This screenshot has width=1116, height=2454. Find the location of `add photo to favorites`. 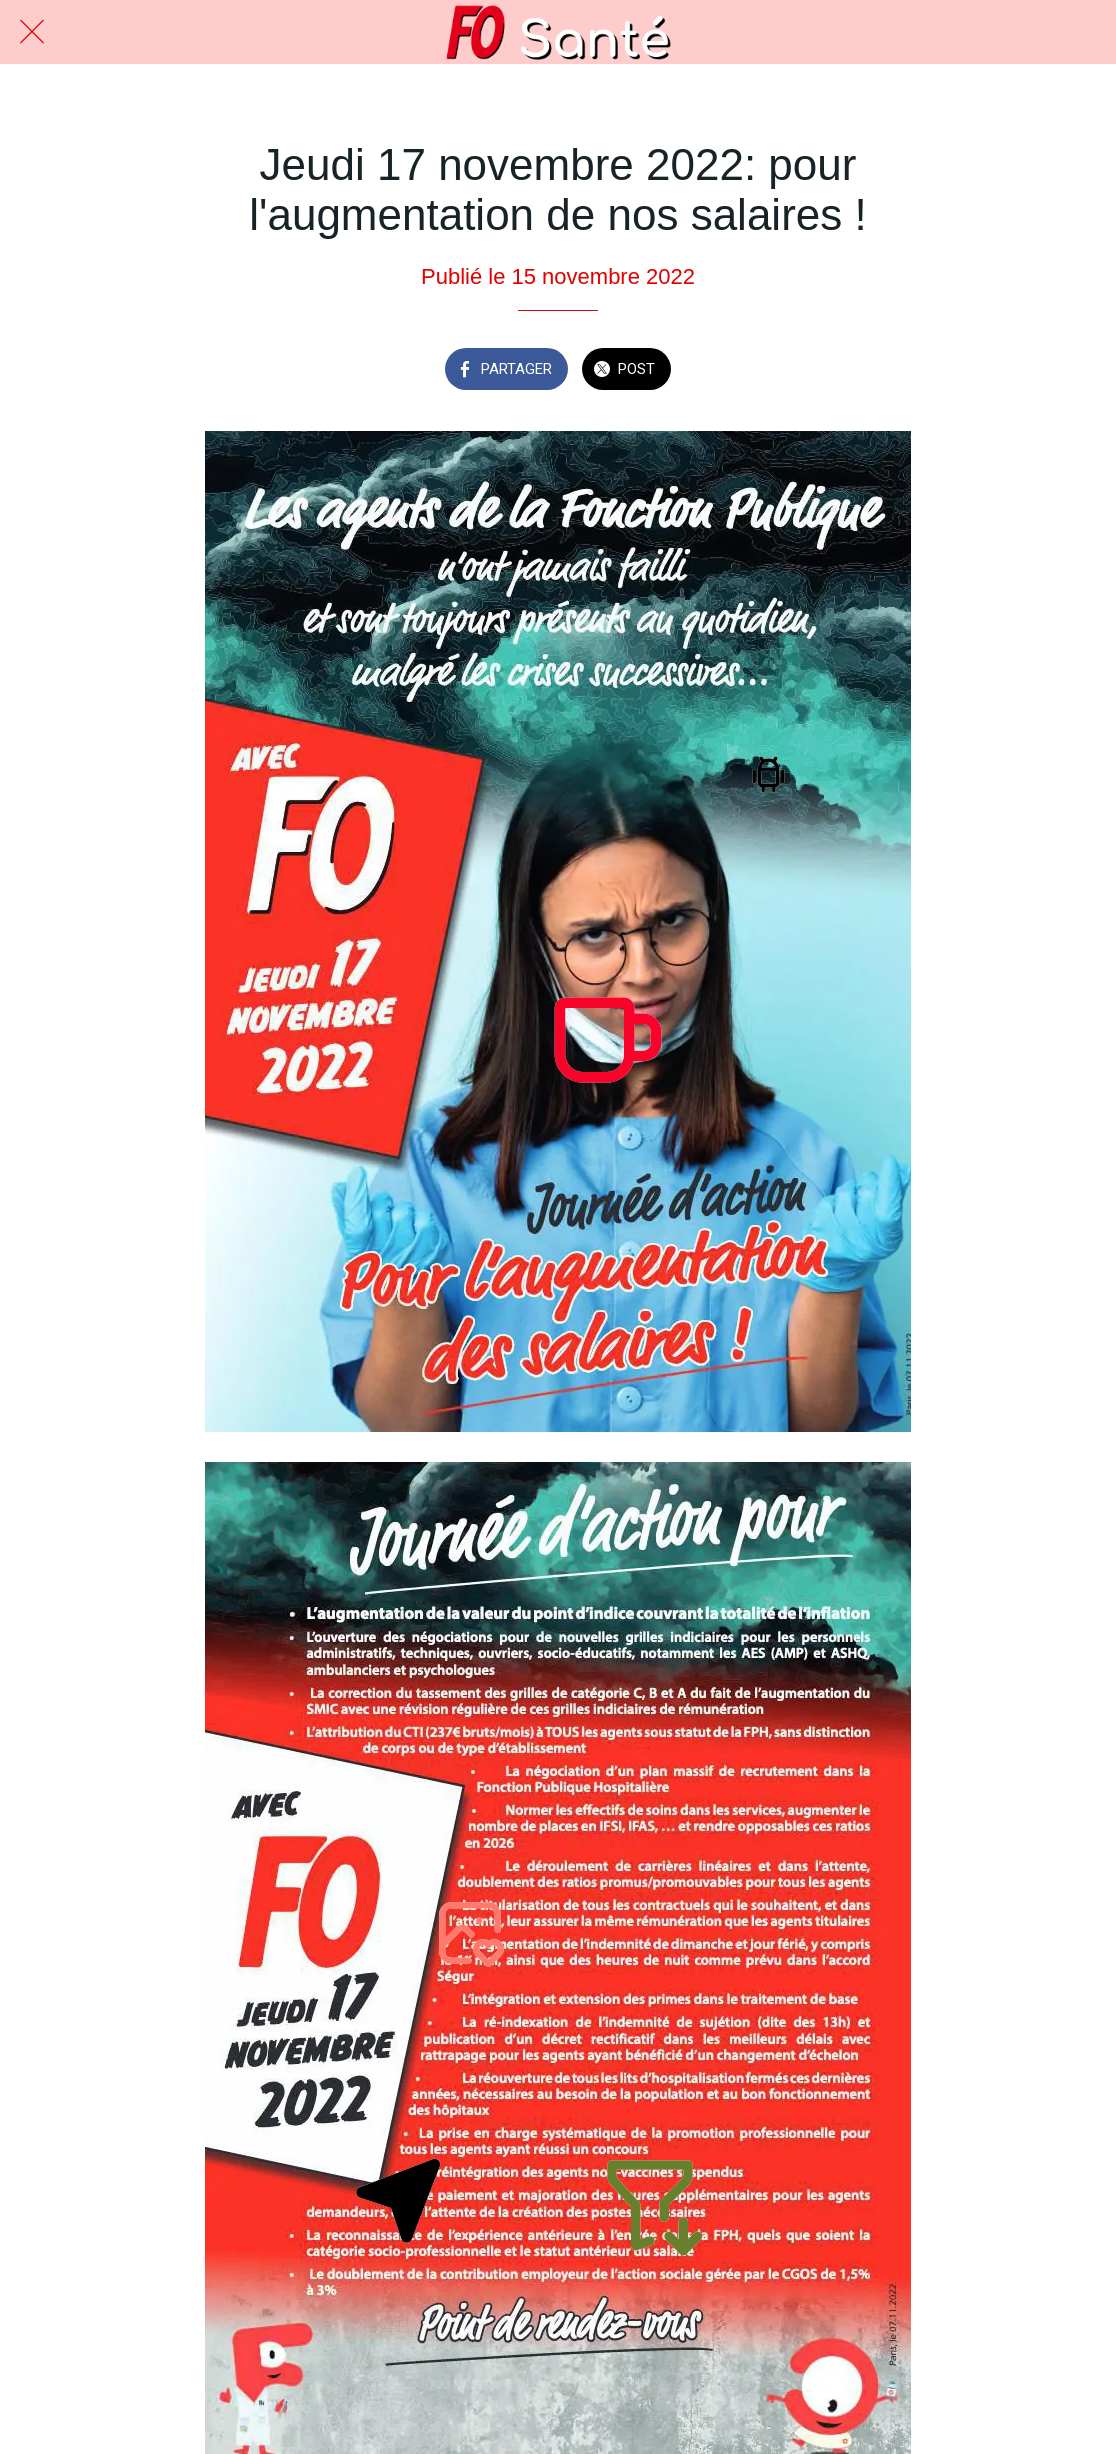

add photo to favorites is located at coordinates (470, 1933).